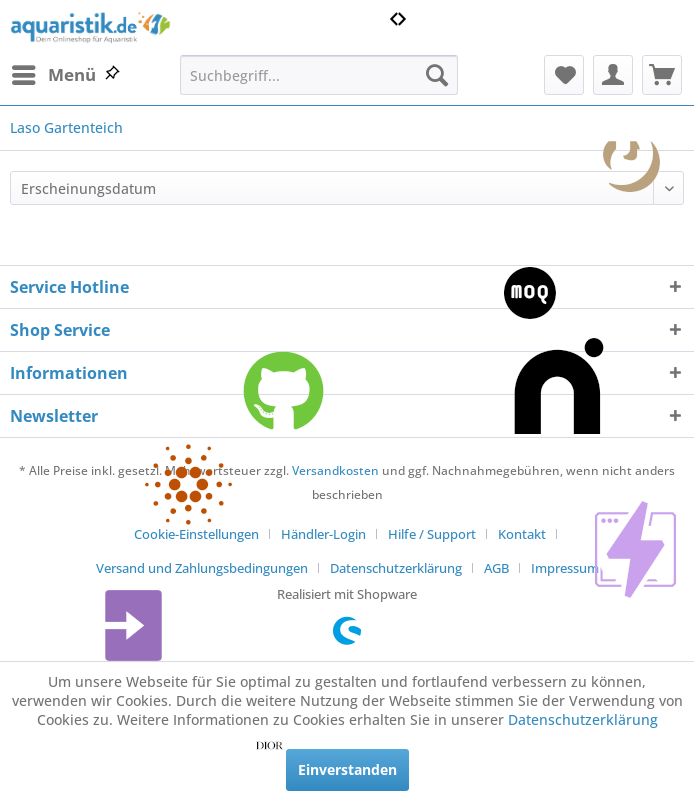 This screenshot has height=801, width=694. I want to click on visit genius lyrics website, so click(631, 166).